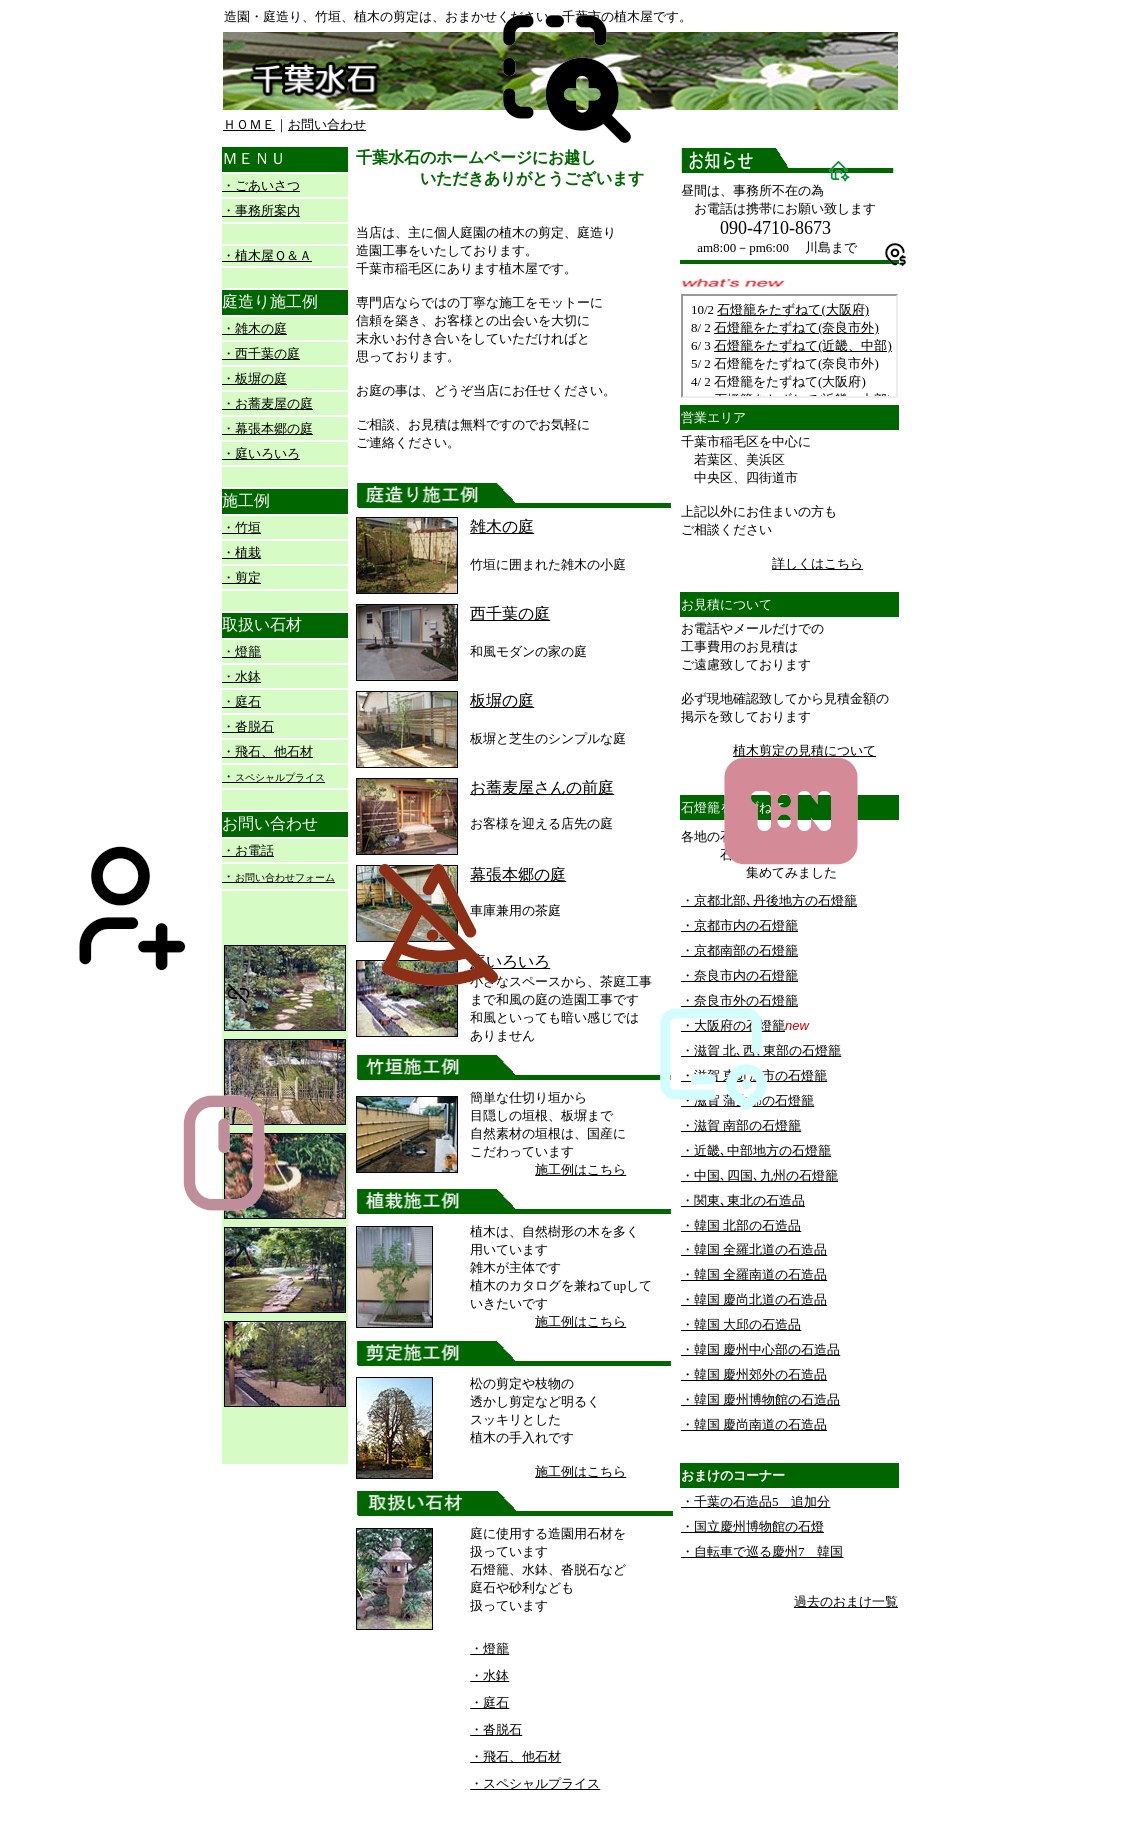 The height and width of the screenshot is (1846, 1121). What do you see at coordinates (895, 254) in the screenshot?
I see `find nearby financial services or ATMs` at bounding box center [895, 254].